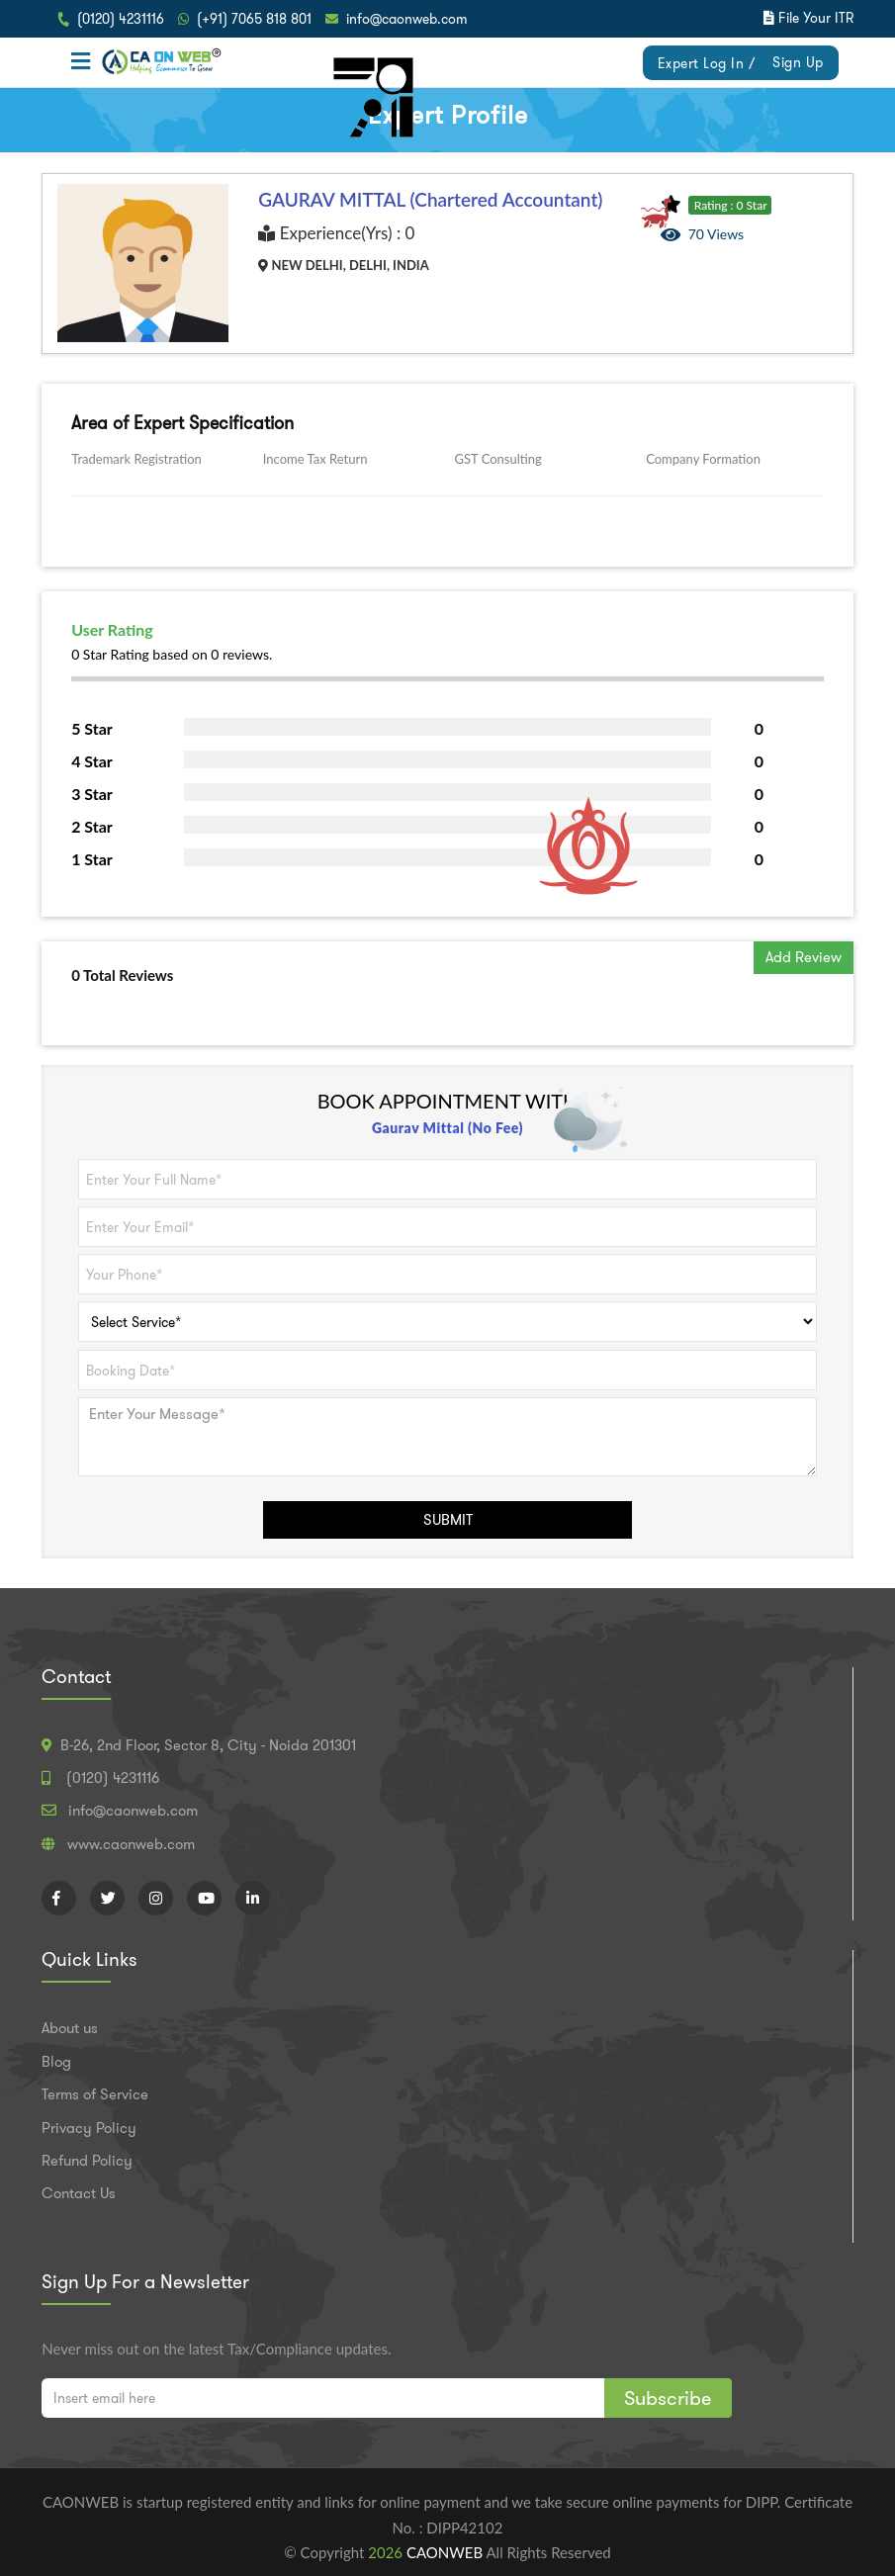  I want to click on select plesiosaurus character or dinosaur type, so click(656, 213).